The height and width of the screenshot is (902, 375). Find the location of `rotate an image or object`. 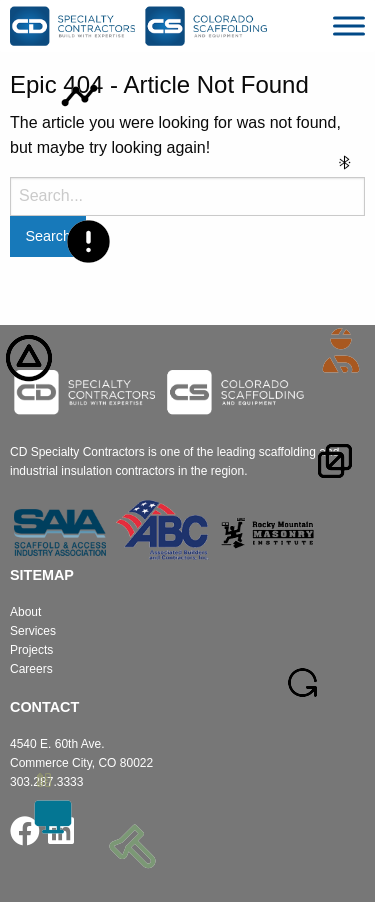

rotate an image or object is located at coordinates (302, 682).